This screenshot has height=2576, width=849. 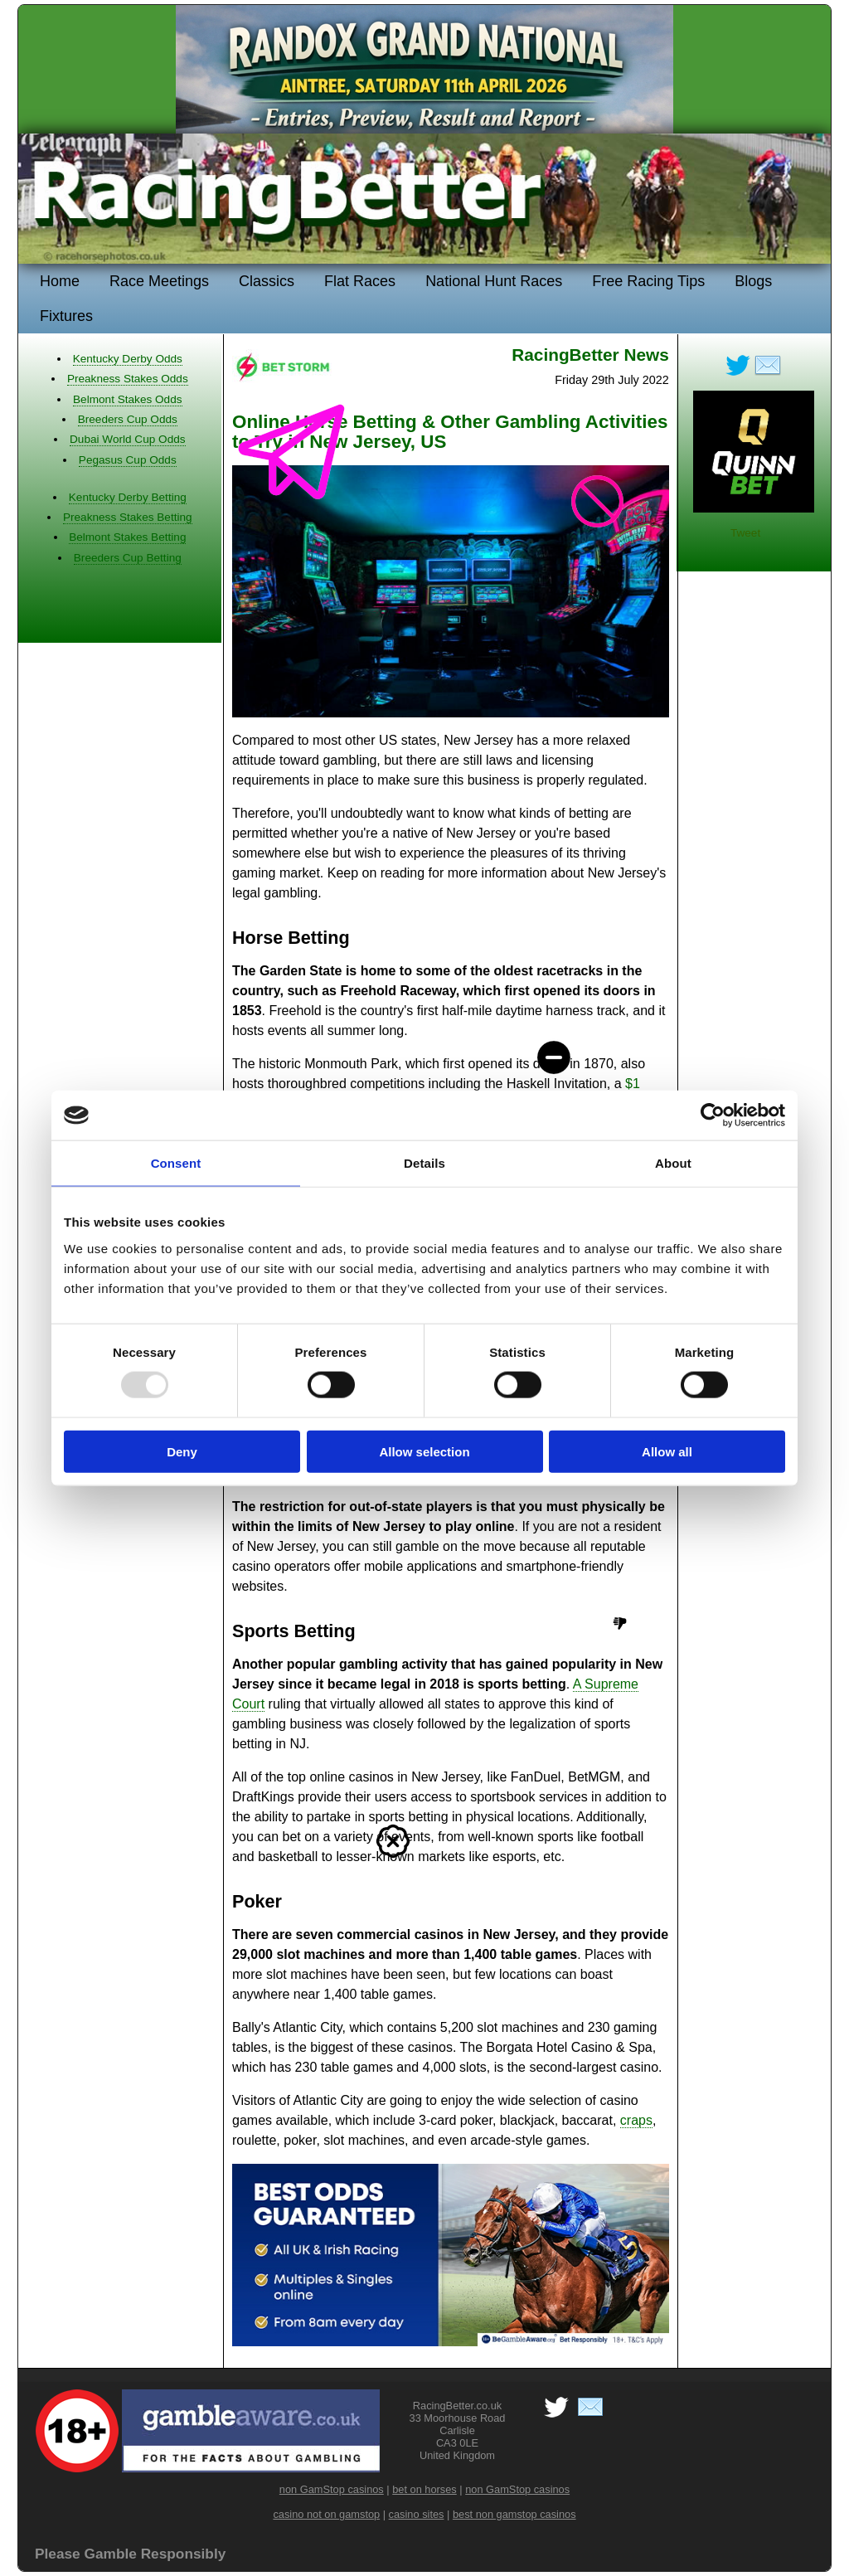 What do you see at coordinates (619, 1623) in the screenshot?
I see `dislike or downvote content` at bounding box center [619, 1623].